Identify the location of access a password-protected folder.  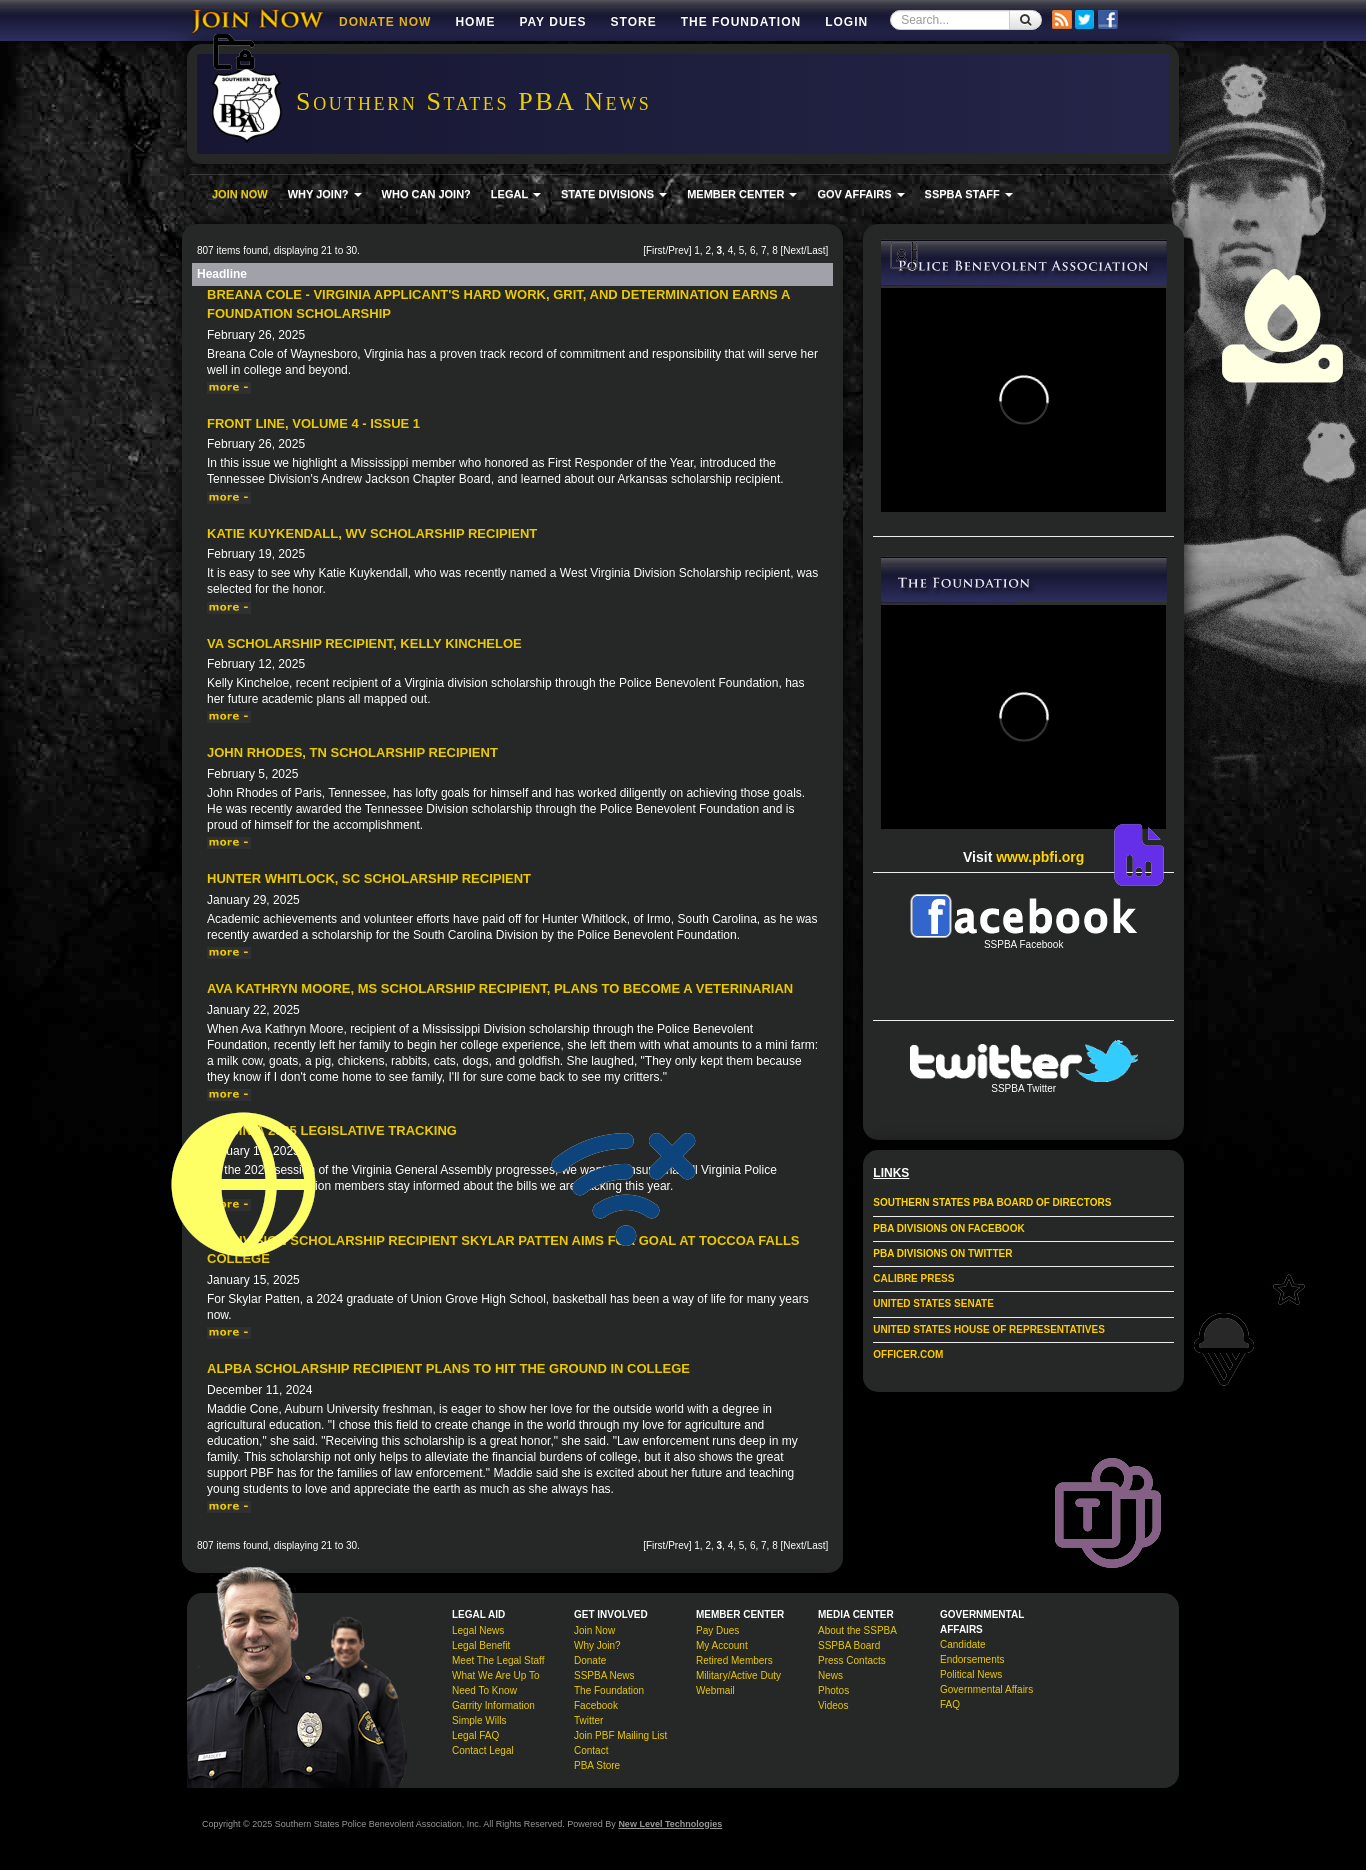
(234, 52).